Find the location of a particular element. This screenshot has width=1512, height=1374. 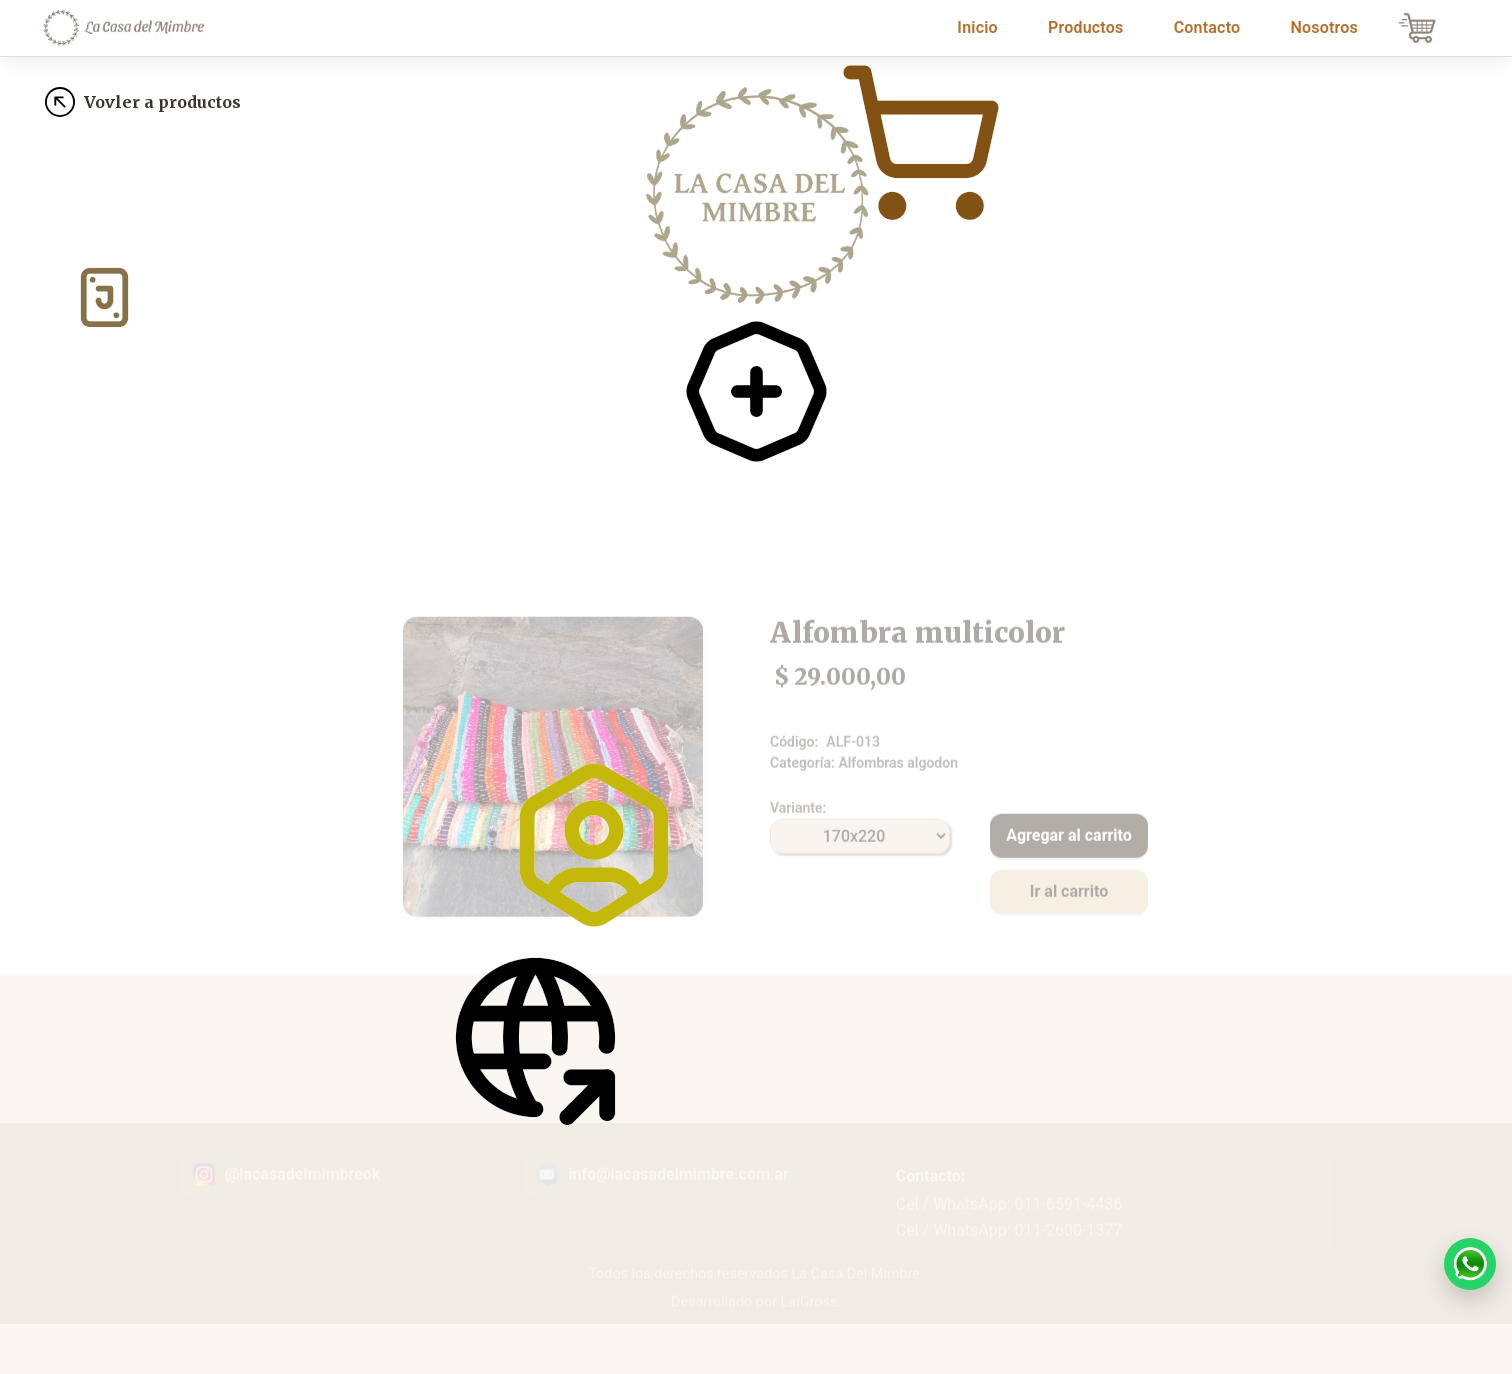

add a new item or element is located at coordinates (756, 391).